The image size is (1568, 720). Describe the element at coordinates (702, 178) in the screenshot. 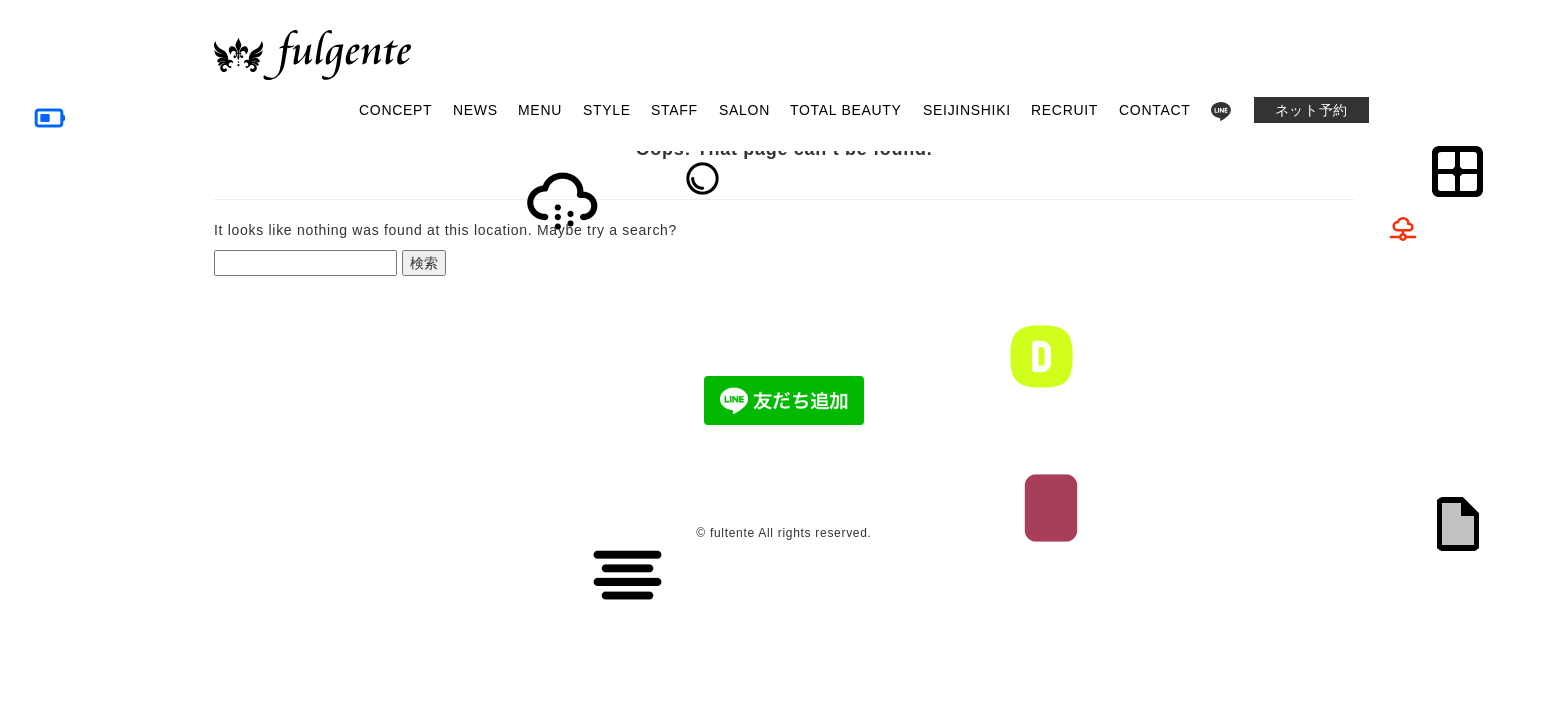

I see `apply inner shadow effect to bottom-left corner` at that location.